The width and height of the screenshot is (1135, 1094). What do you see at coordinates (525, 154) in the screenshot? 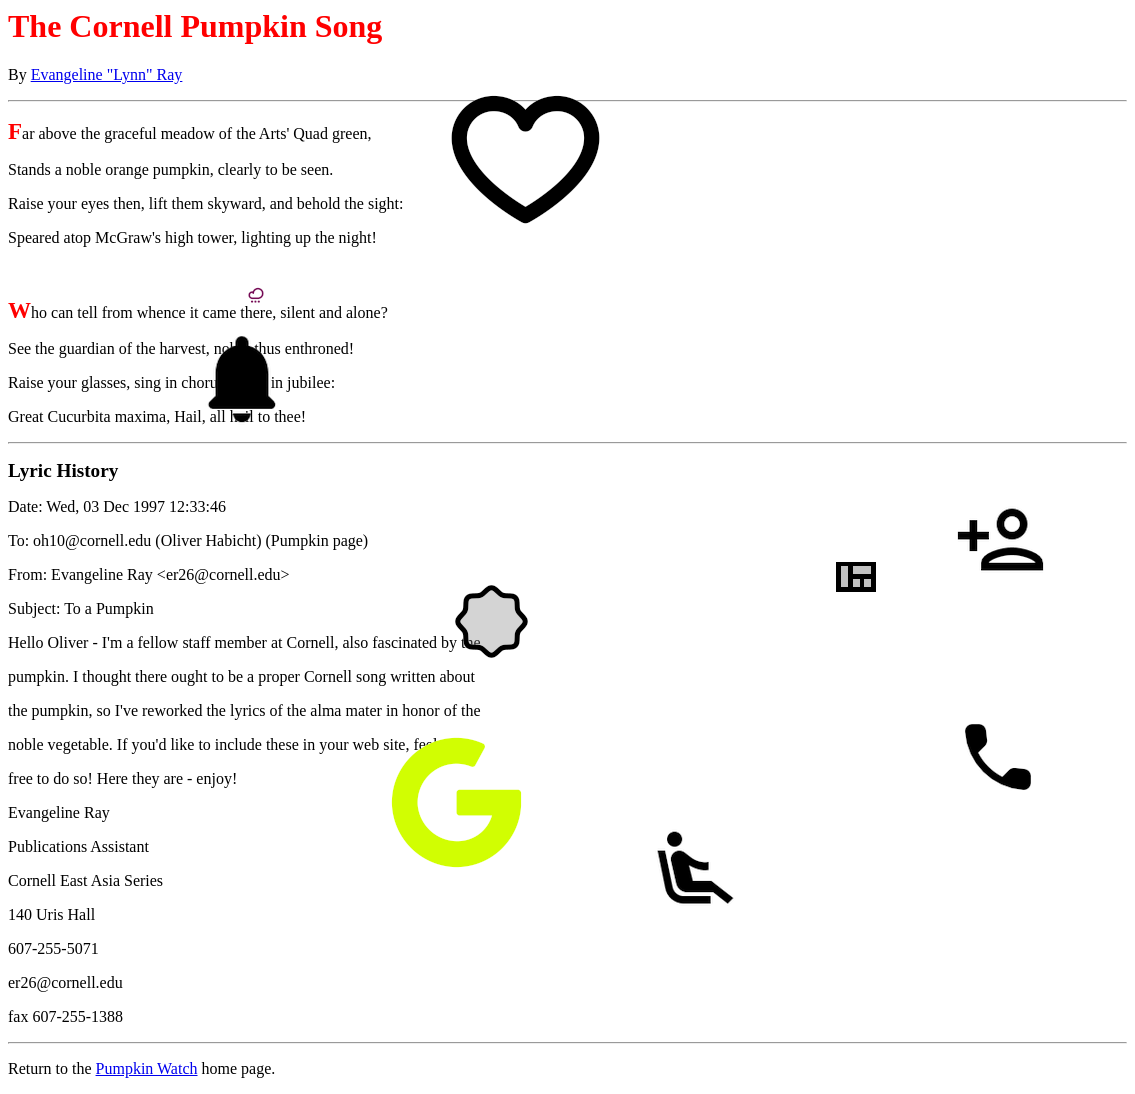
I see `add to favorites` at bounding box center [525, 154].